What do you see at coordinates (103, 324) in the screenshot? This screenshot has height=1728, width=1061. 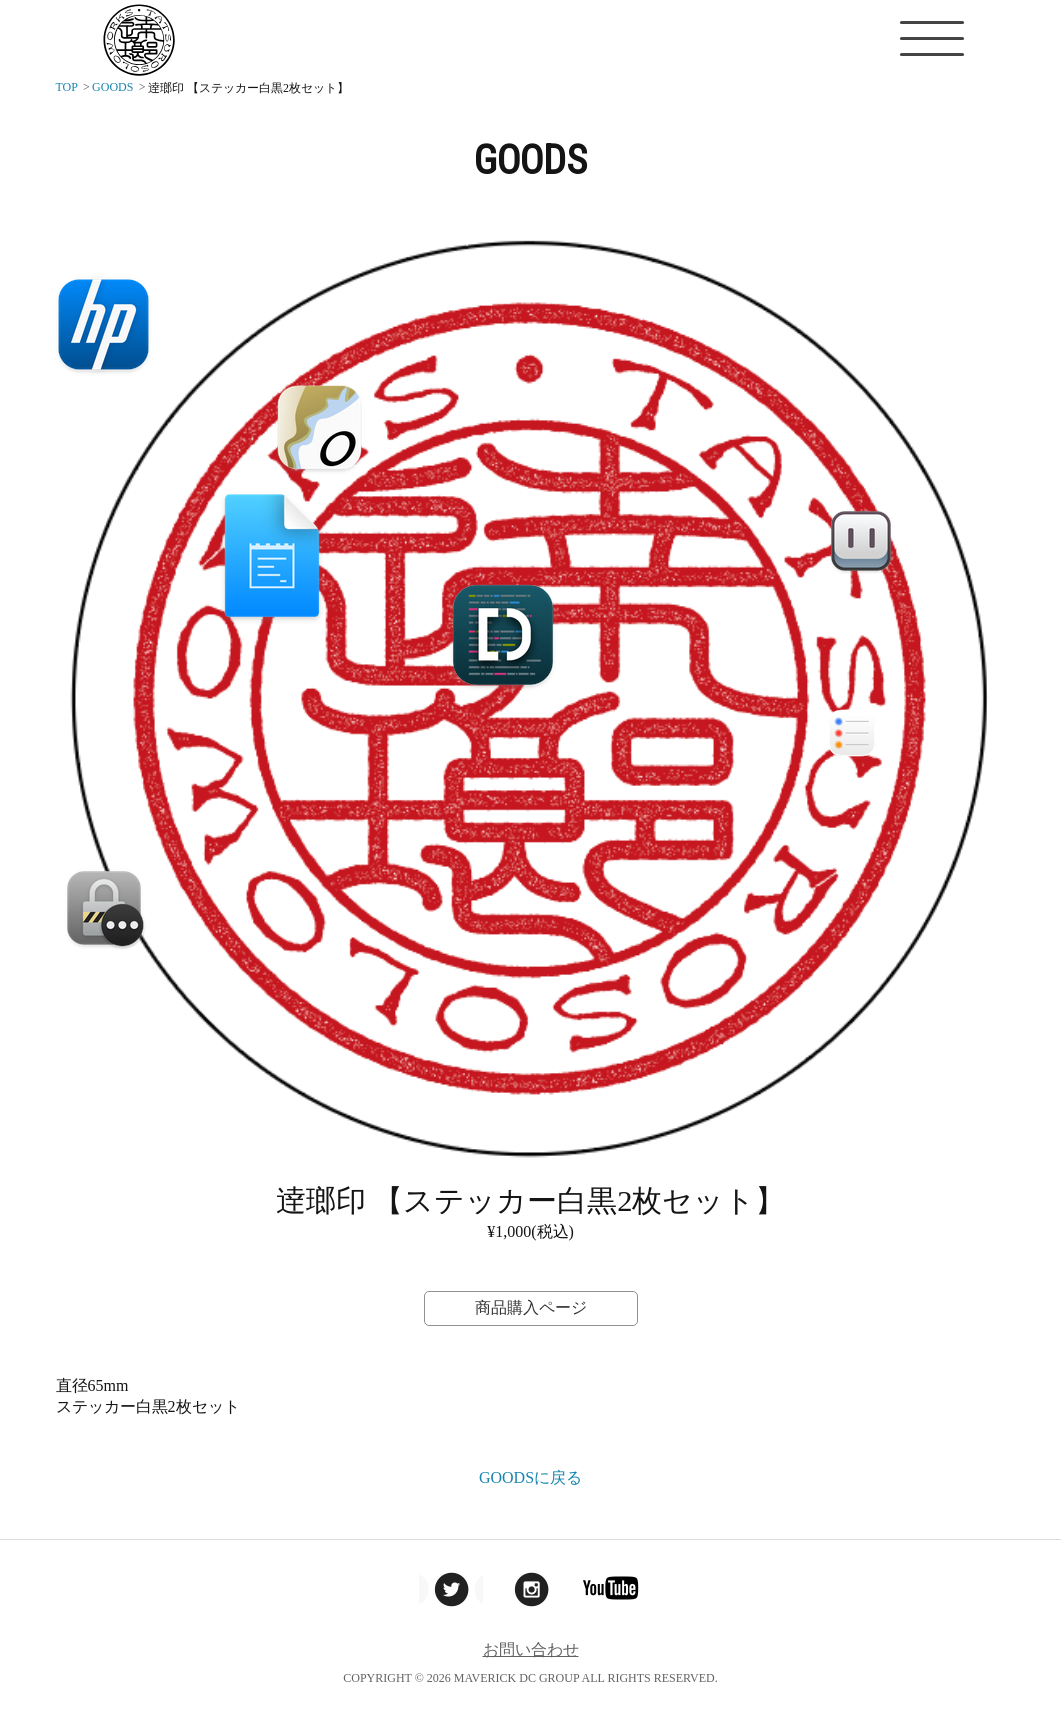 I see `open HP printer or device management app` at bounding box center [103, 324].